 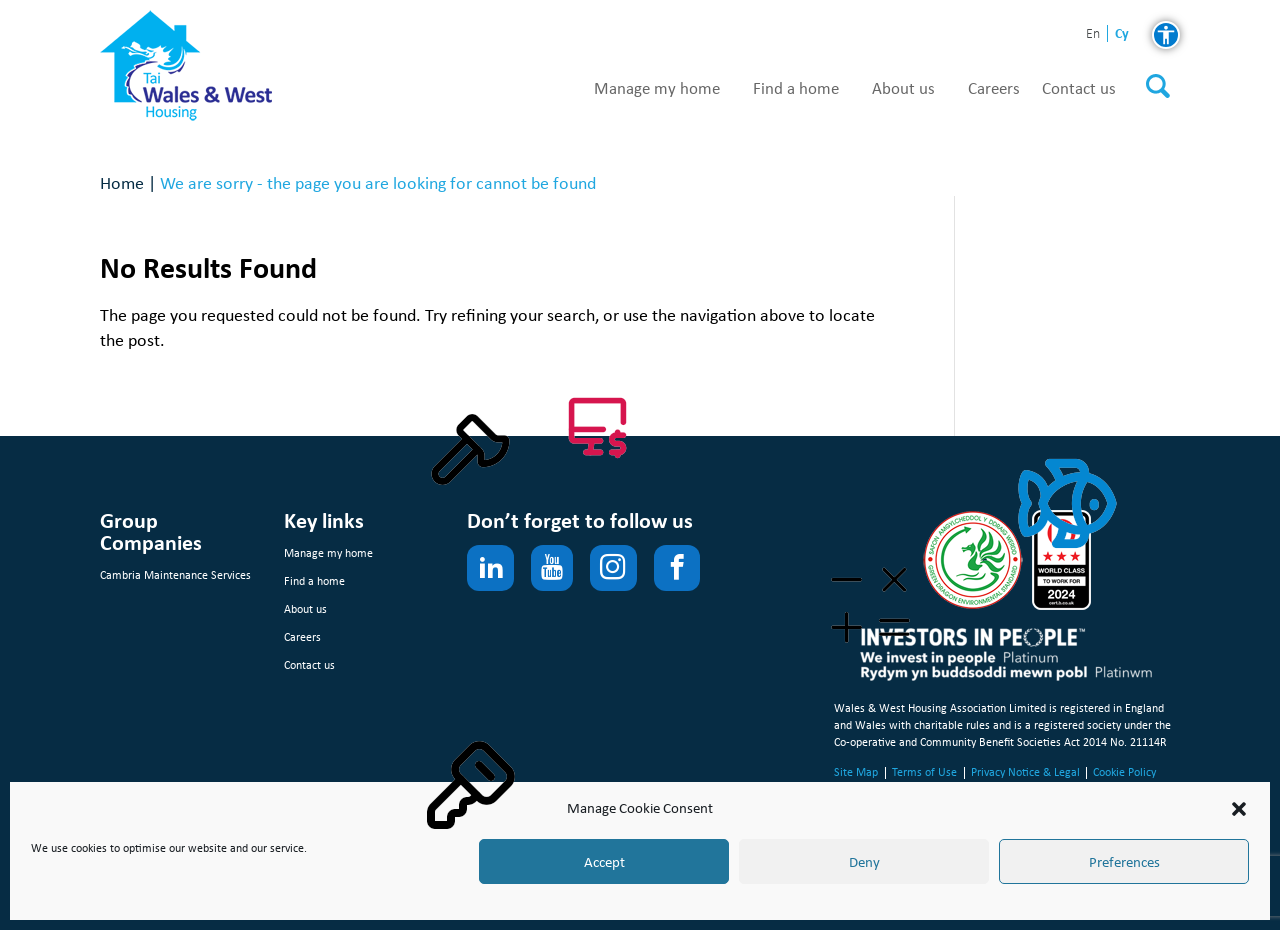 What do you see at coordinates (470, 449) in the screenshot?
I see `access crafting or building tools` at bounding box center [470, 449].